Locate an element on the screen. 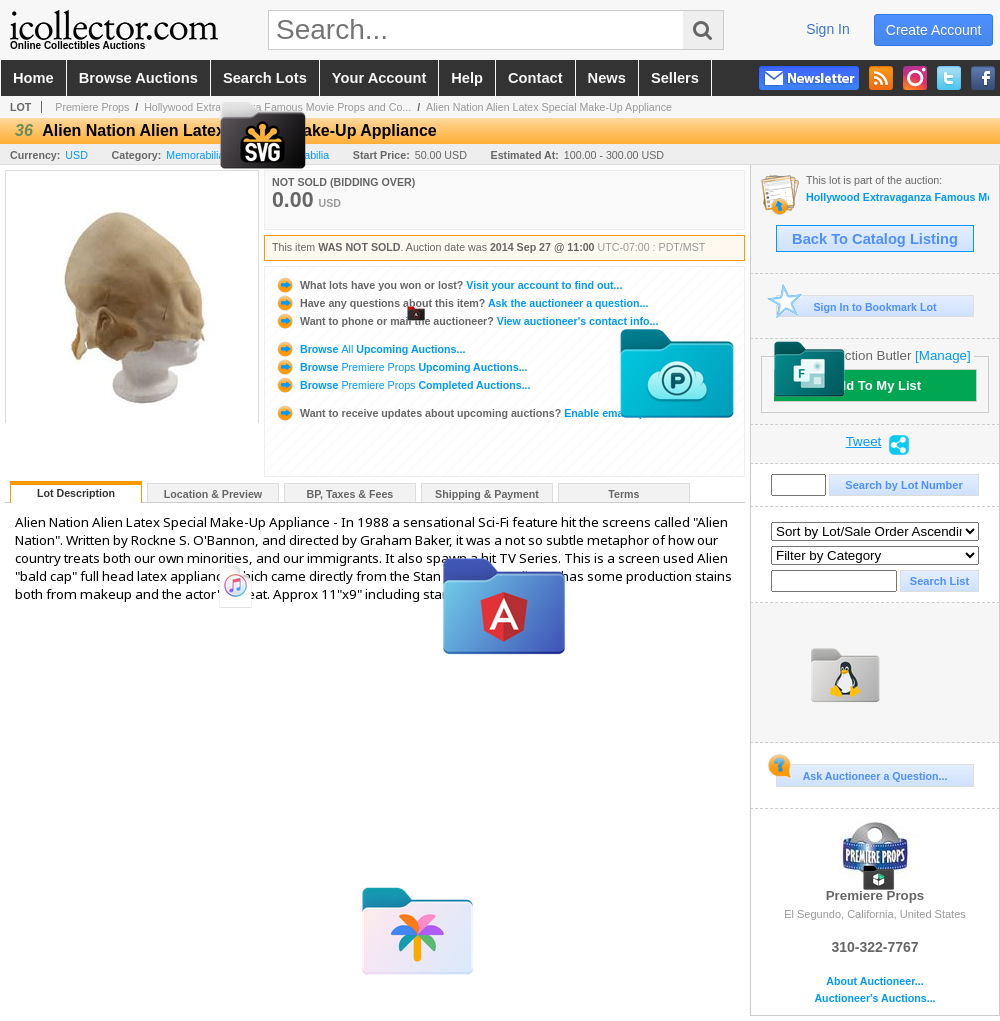  folder containing ansible automation files is located at coordinates (416, 314).